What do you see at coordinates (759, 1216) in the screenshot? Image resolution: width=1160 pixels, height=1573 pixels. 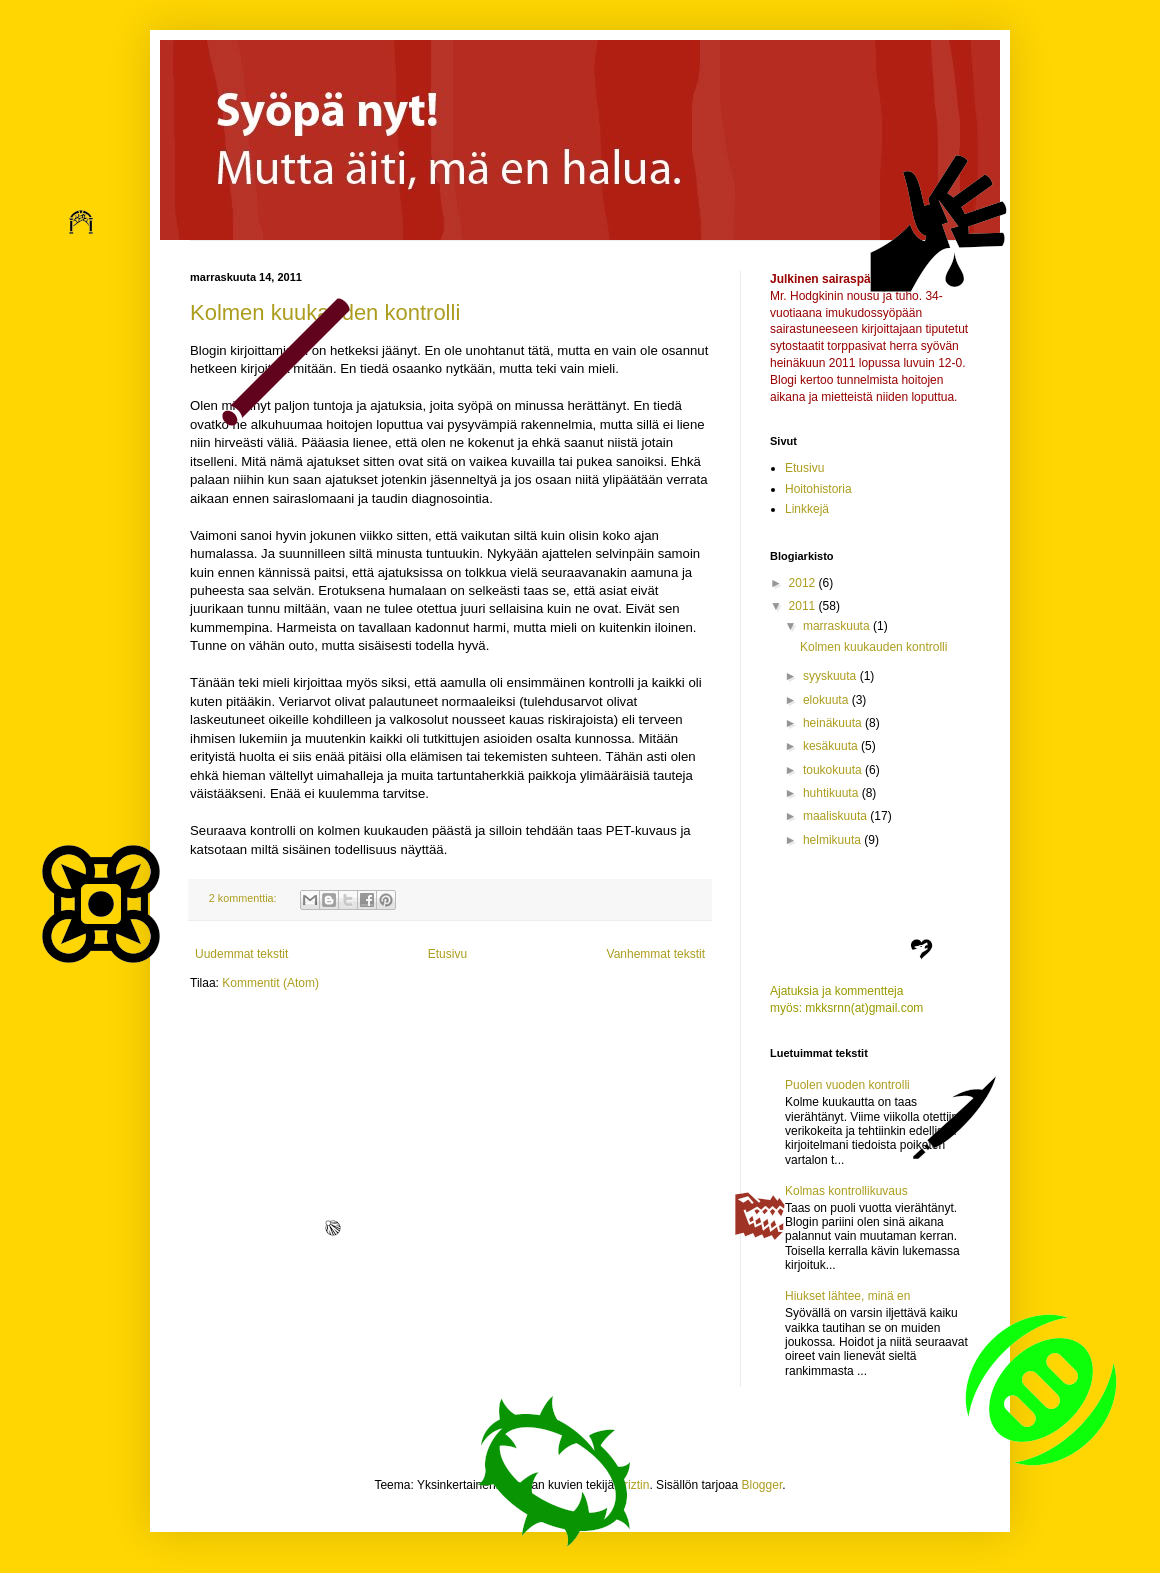 I see `indicates a danger or hazard zone in a game` at bounding box center [759, 1216].